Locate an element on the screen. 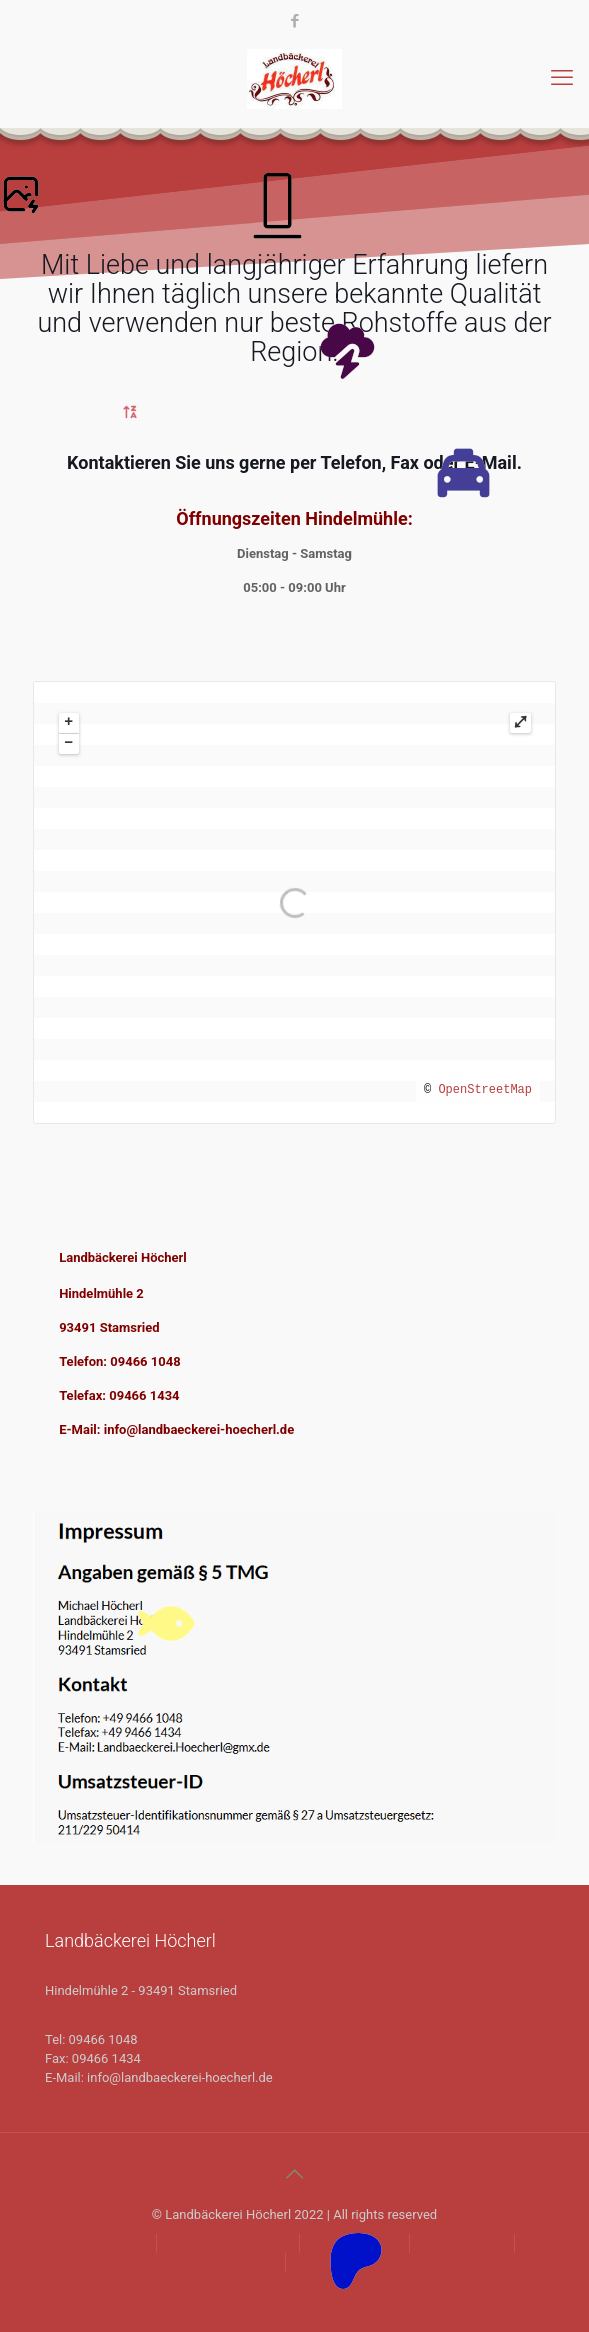 This screenshot has width=589, height=2332. quick photo enhancement or auto-fix is located at coordinates (21, 194).